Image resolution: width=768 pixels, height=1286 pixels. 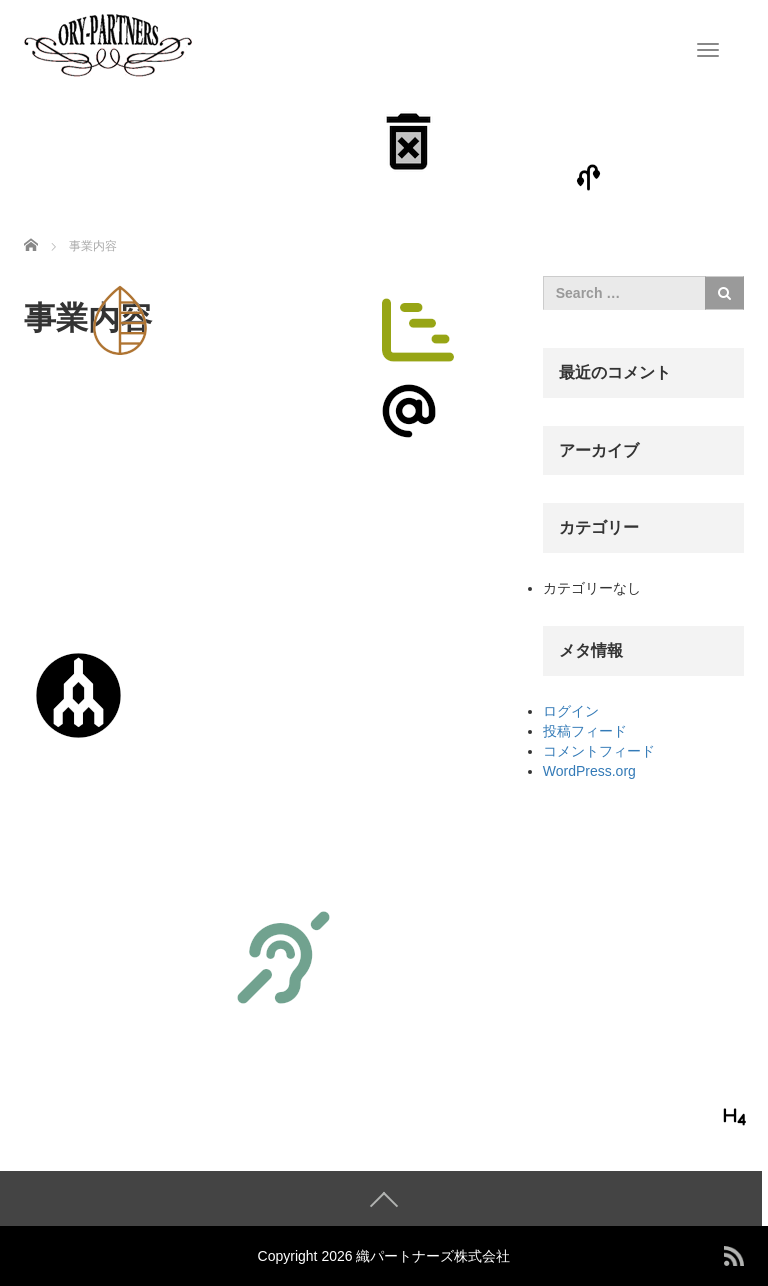 What do you see at coordinates (733, 1116) in the screenshot?
I see `format text as heading level 4` at bounding box center [733, 1116].